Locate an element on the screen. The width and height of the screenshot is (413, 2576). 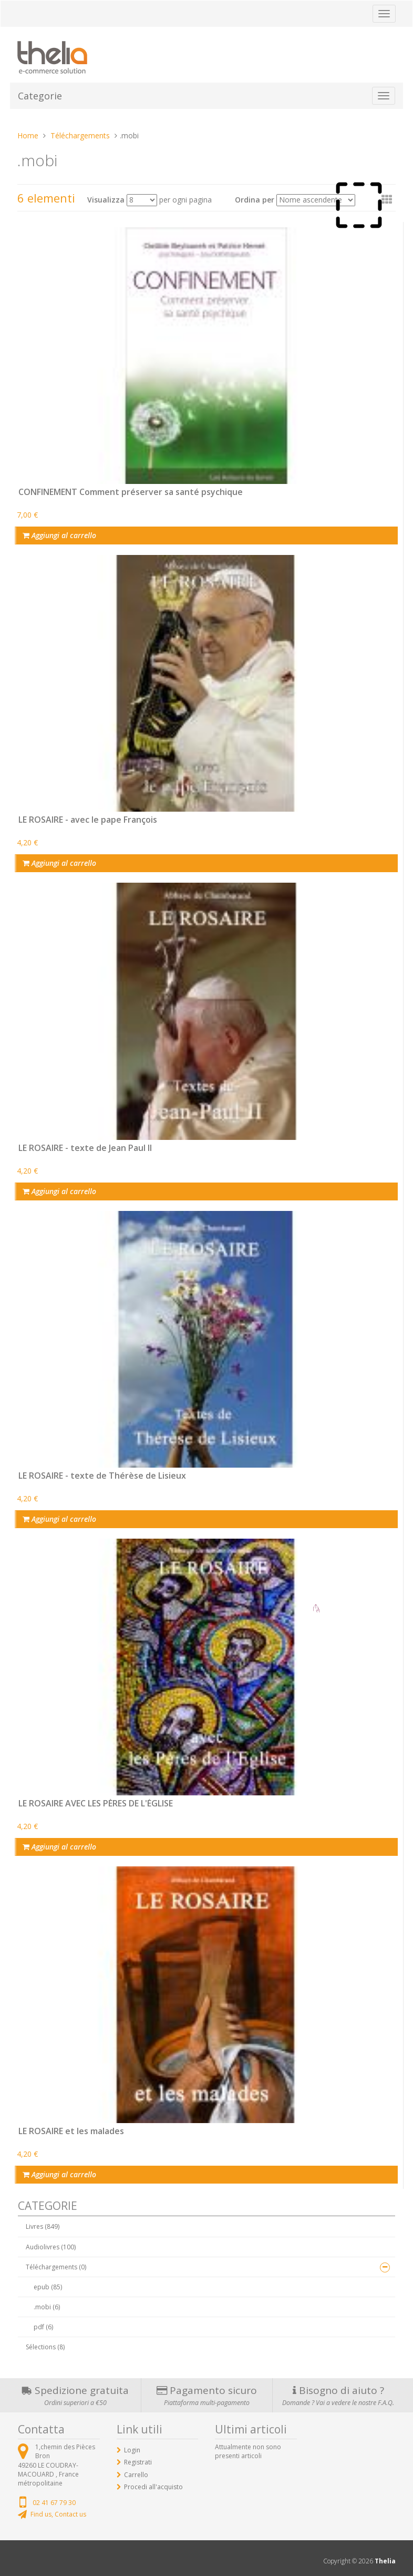
make a selection on the canvas is located at coordinates (359, 205).